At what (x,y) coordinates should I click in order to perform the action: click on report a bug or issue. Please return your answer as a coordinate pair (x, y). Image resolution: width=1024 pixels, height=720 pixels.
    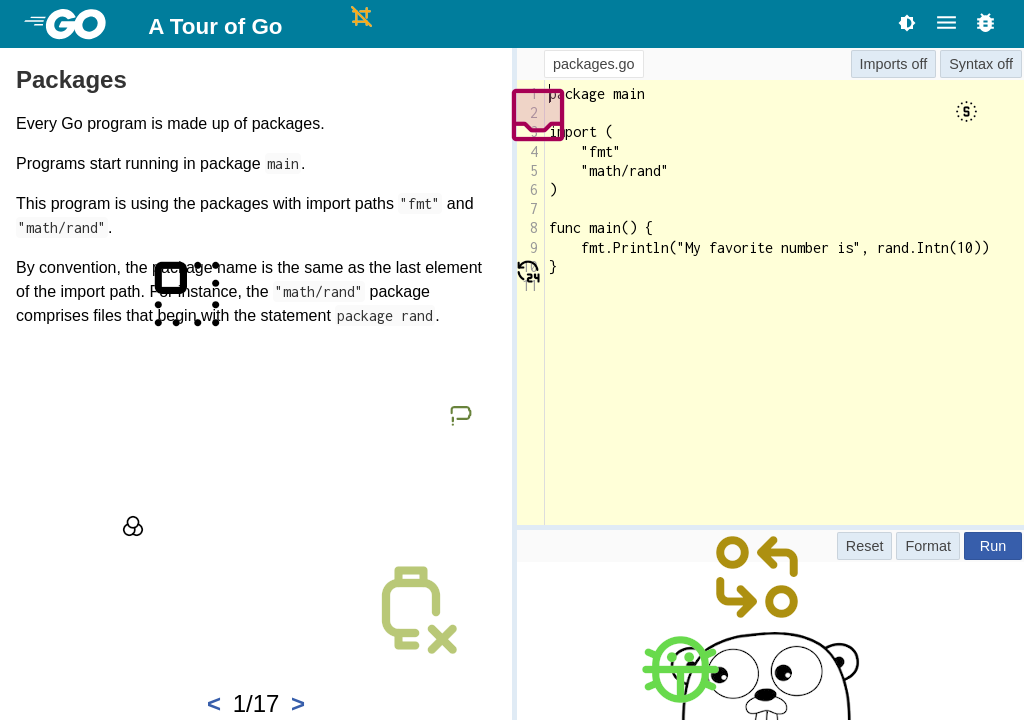
    Looking at the image, I should click on (680, 669).